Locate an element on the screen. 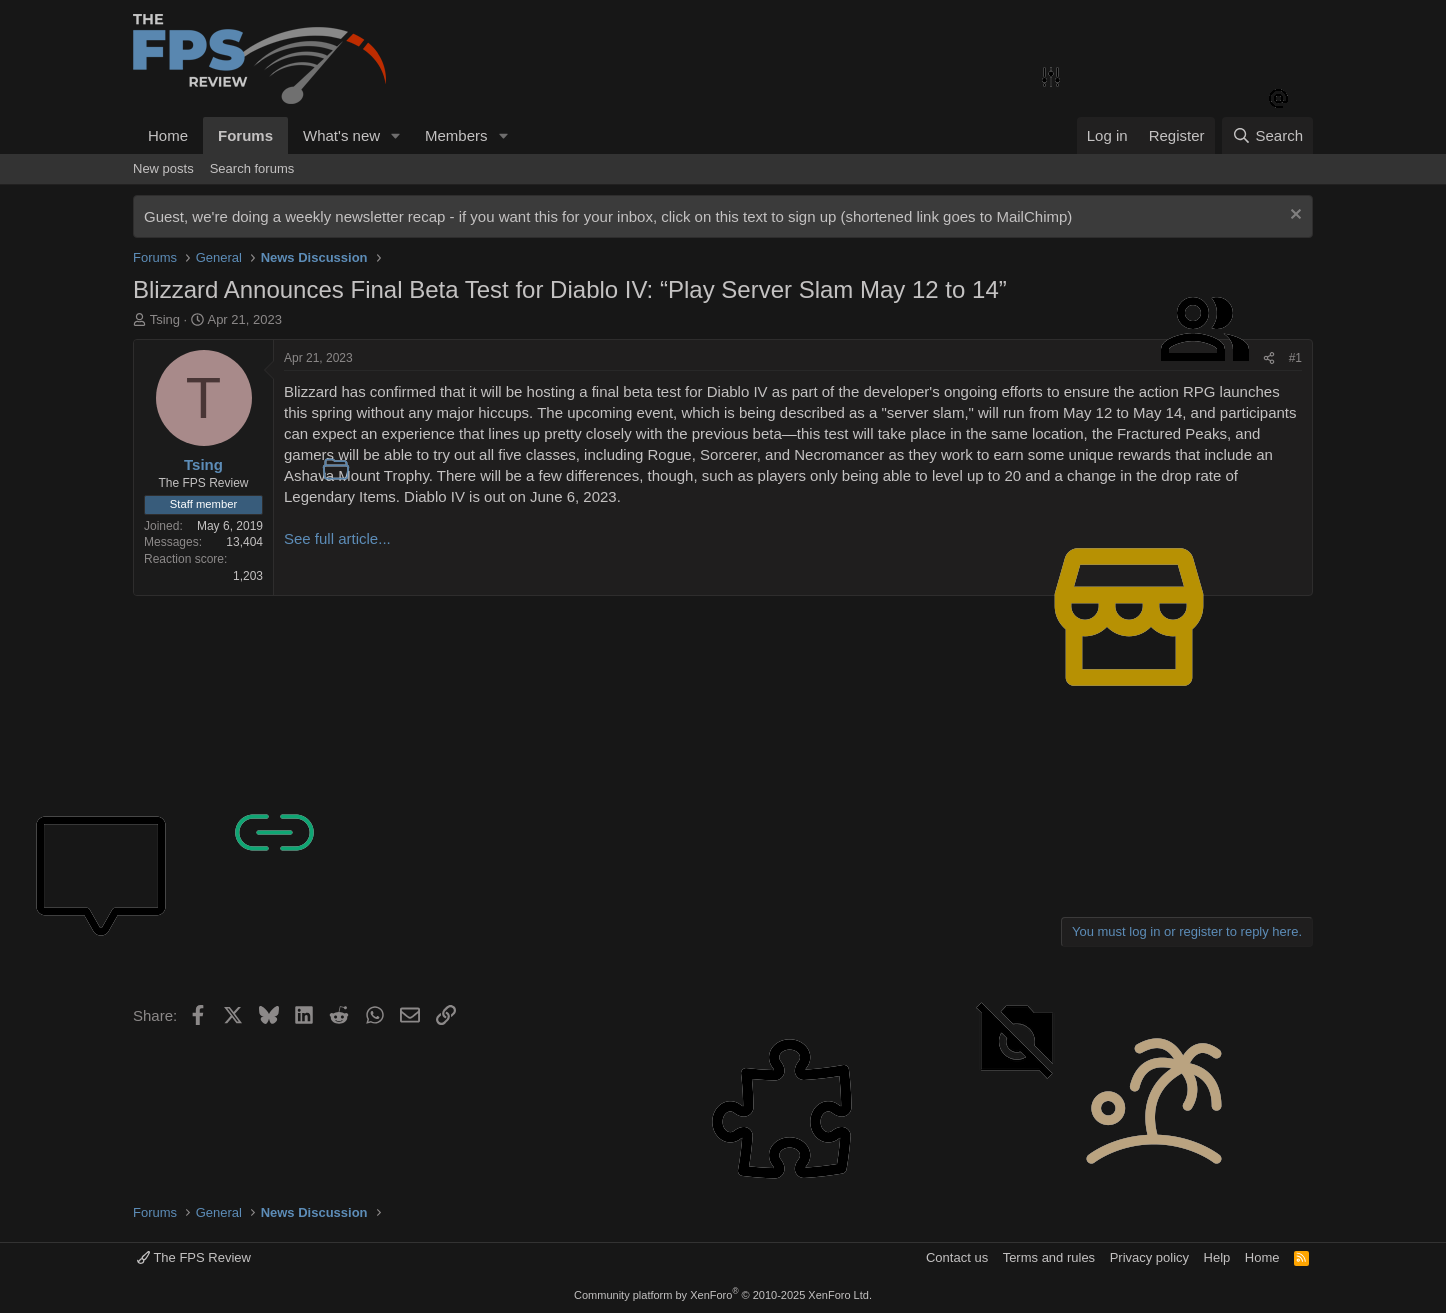 The height and width of the screenshot is (1313, 1446). open chat or messaging is located at coordinates (101, 871).